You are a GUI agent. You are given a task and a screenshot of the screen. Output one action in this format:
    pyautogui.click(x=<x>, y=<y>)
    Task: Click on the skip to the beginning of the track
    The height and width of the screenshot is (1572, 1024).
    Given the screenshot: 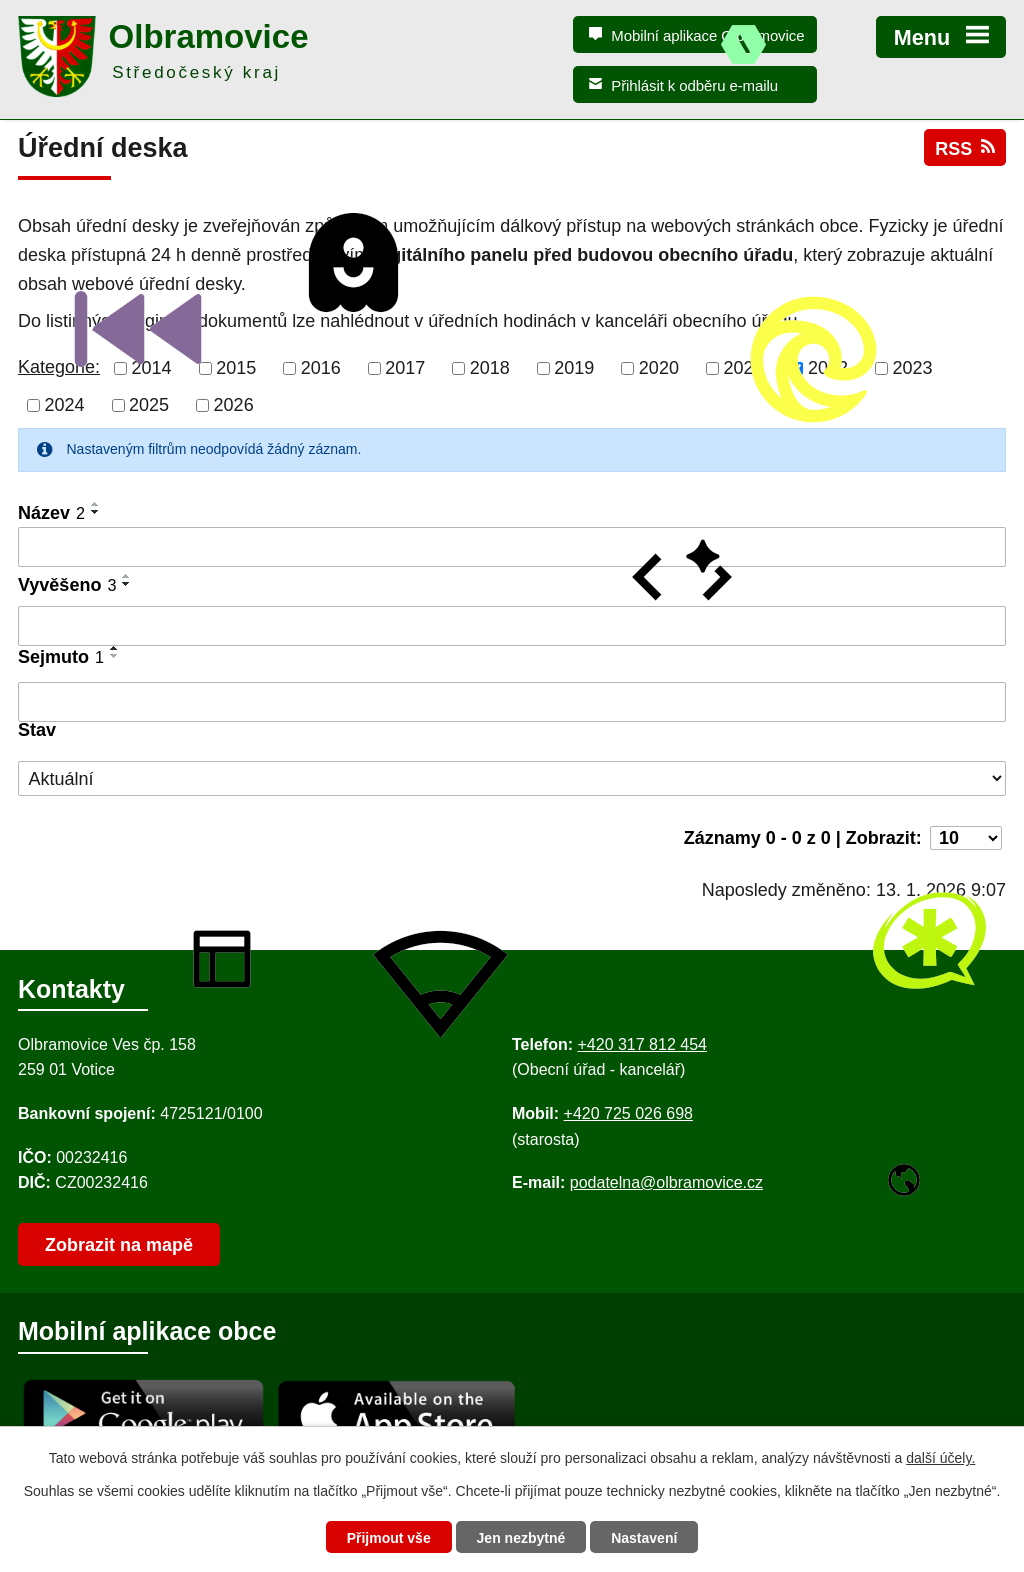 What is the action you would take?
    pyautogui.click(x=138, y=329)
    